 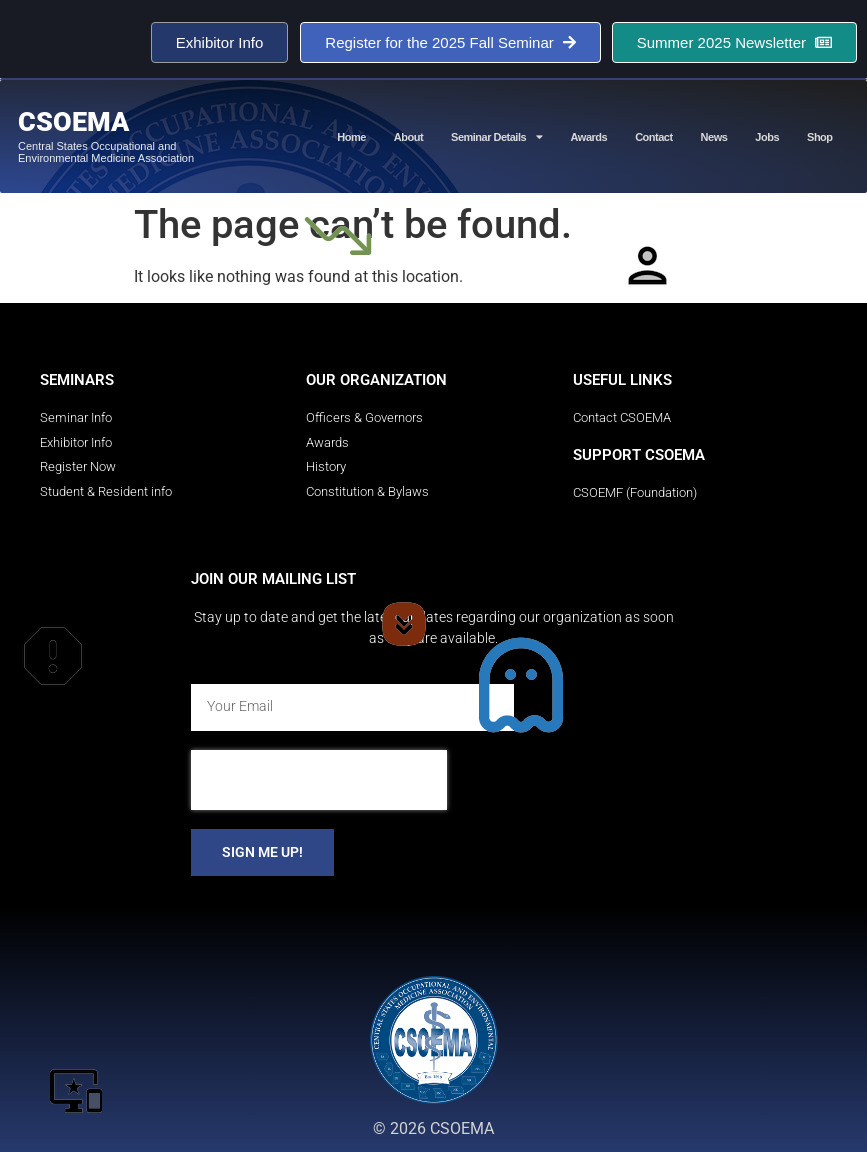 What do you see at coordinates (521, 685) in the screenshot?
I see `toggle ghost mode or invisible status` at bounding box center [521, 685].